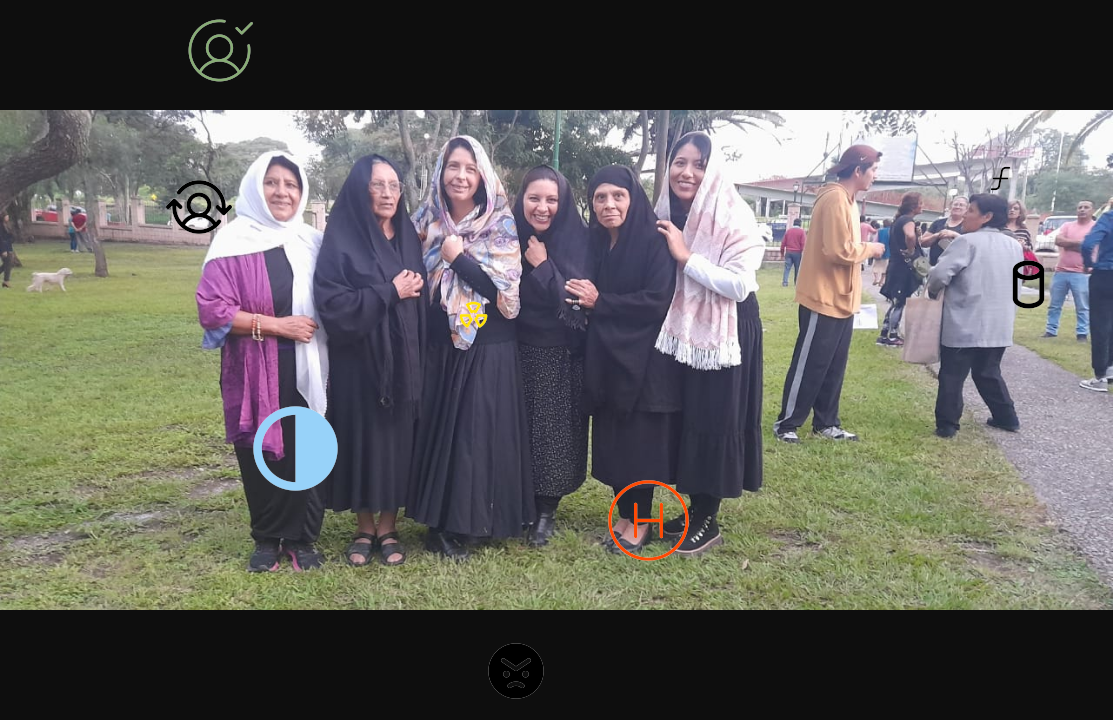  What do you see at coordinates (648, 520) in the screenshot?
I see `navigate to items starting with the letter H` at bounding box center [648, 520].